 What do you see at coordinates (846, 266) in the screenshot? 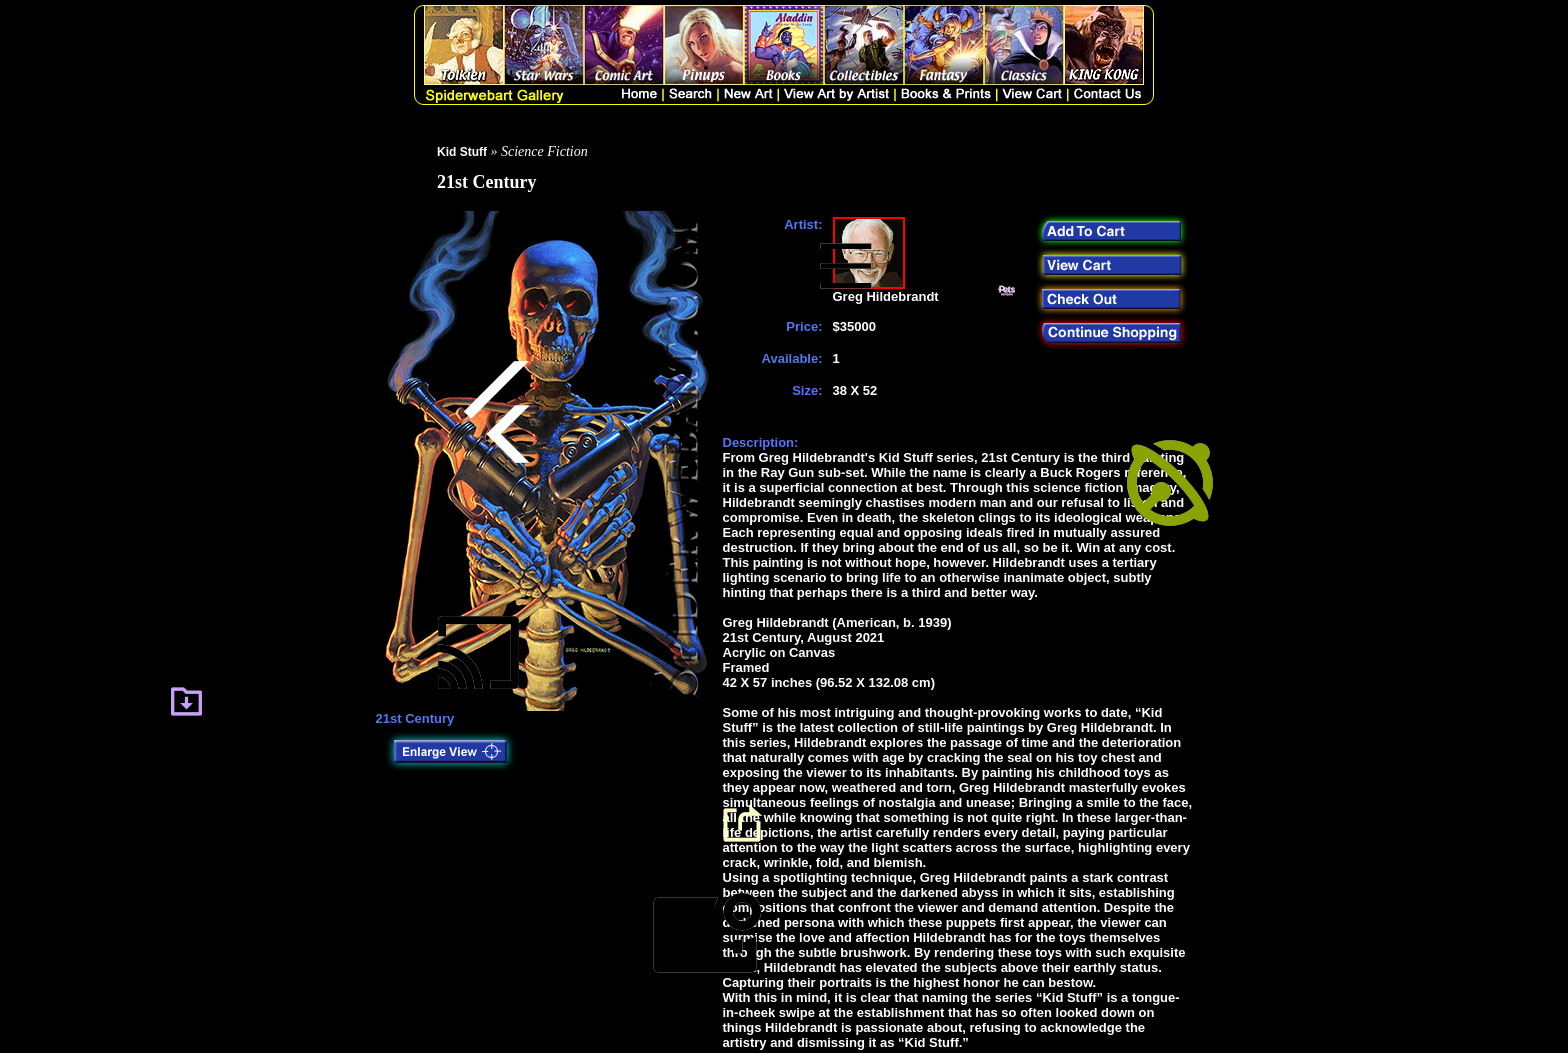
I see `open the navigation menu` at bounding box center [846, 266].